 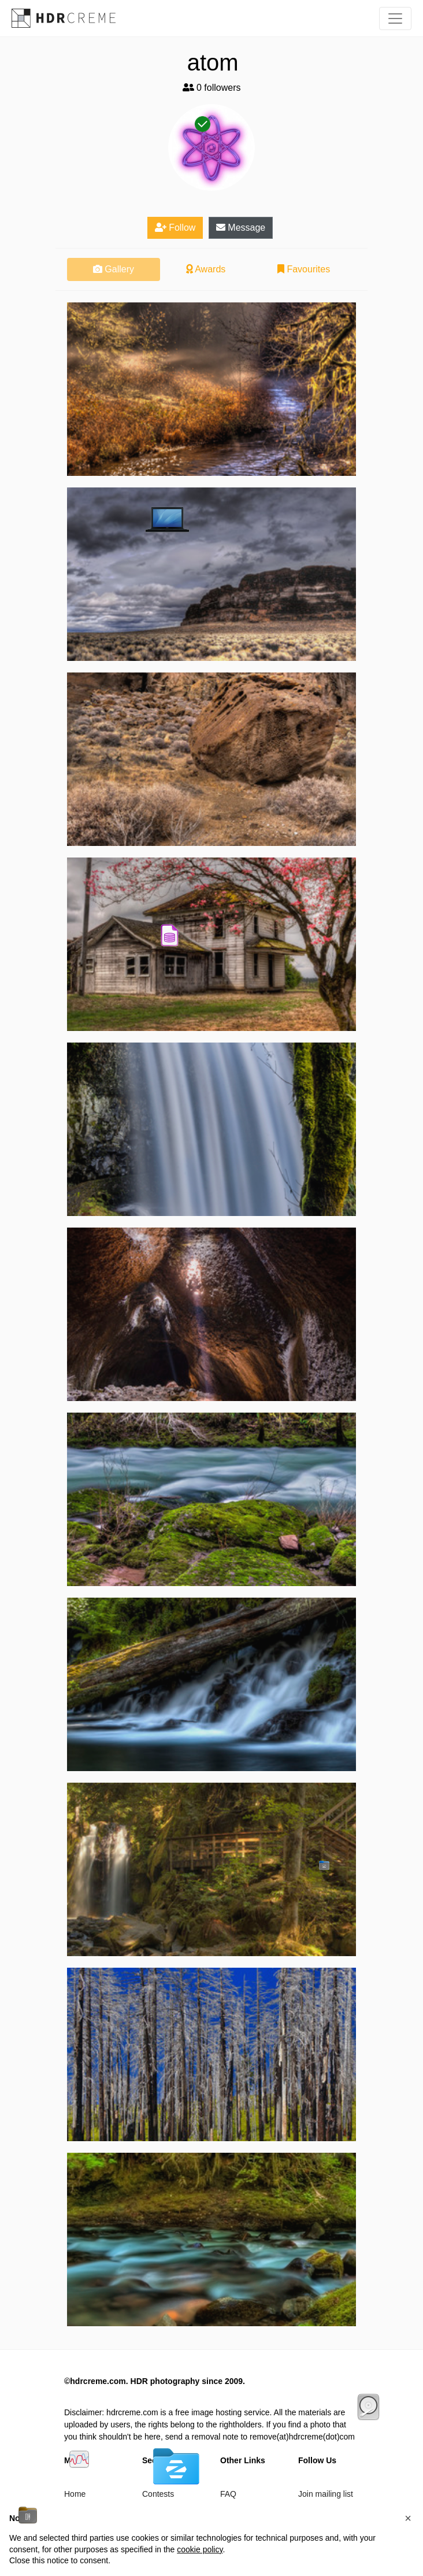 What do you see at coordinates (202, 124) in the screenshot?
I see `indicates file has been successfully synced` at bounding box center [202, 124].